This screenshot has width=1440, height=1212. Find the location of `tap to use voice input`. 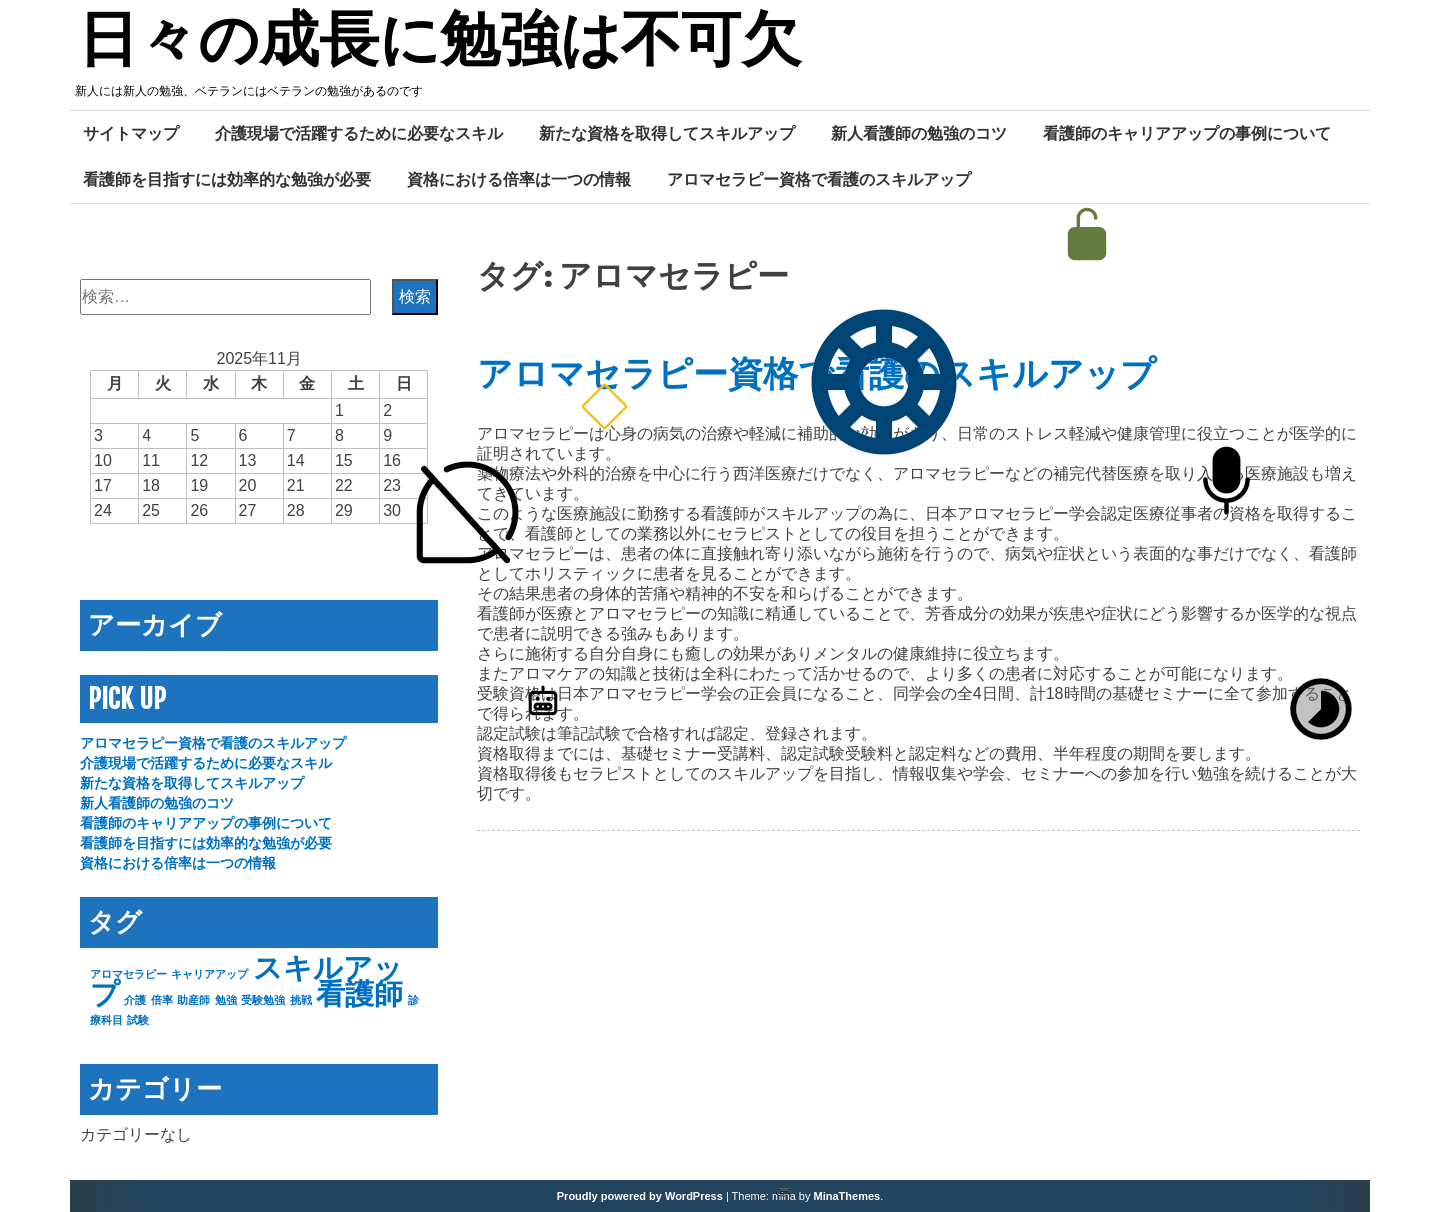

tap to use voice input is located at coordinates (1226, 479).